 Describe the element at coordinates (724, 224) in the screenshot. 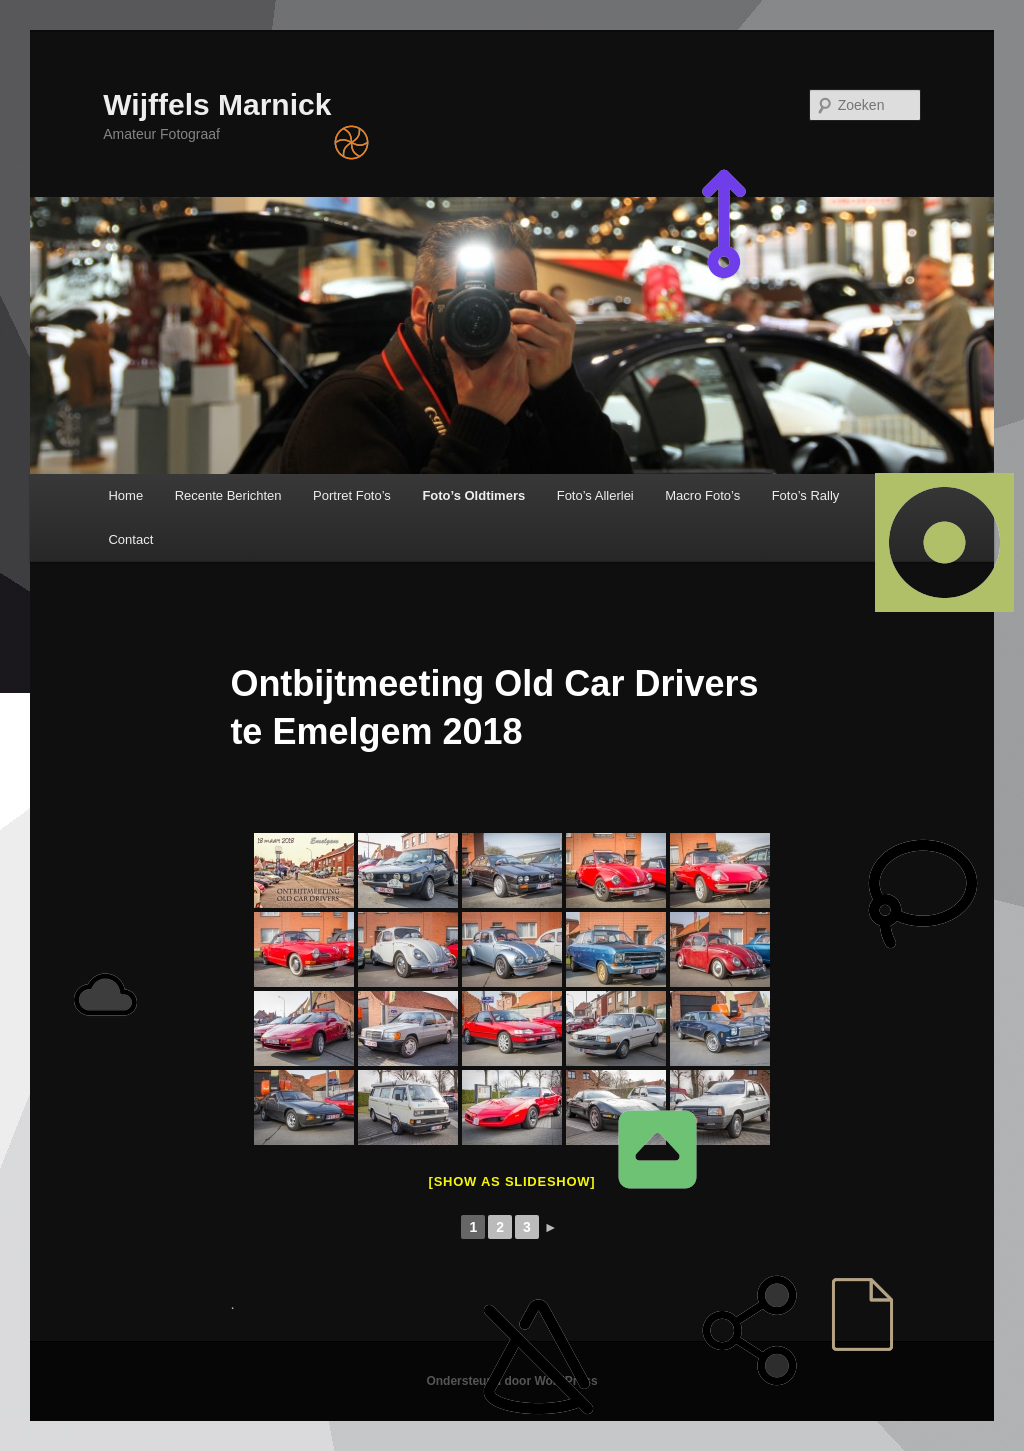

I see `scroll to top of page` at that location.